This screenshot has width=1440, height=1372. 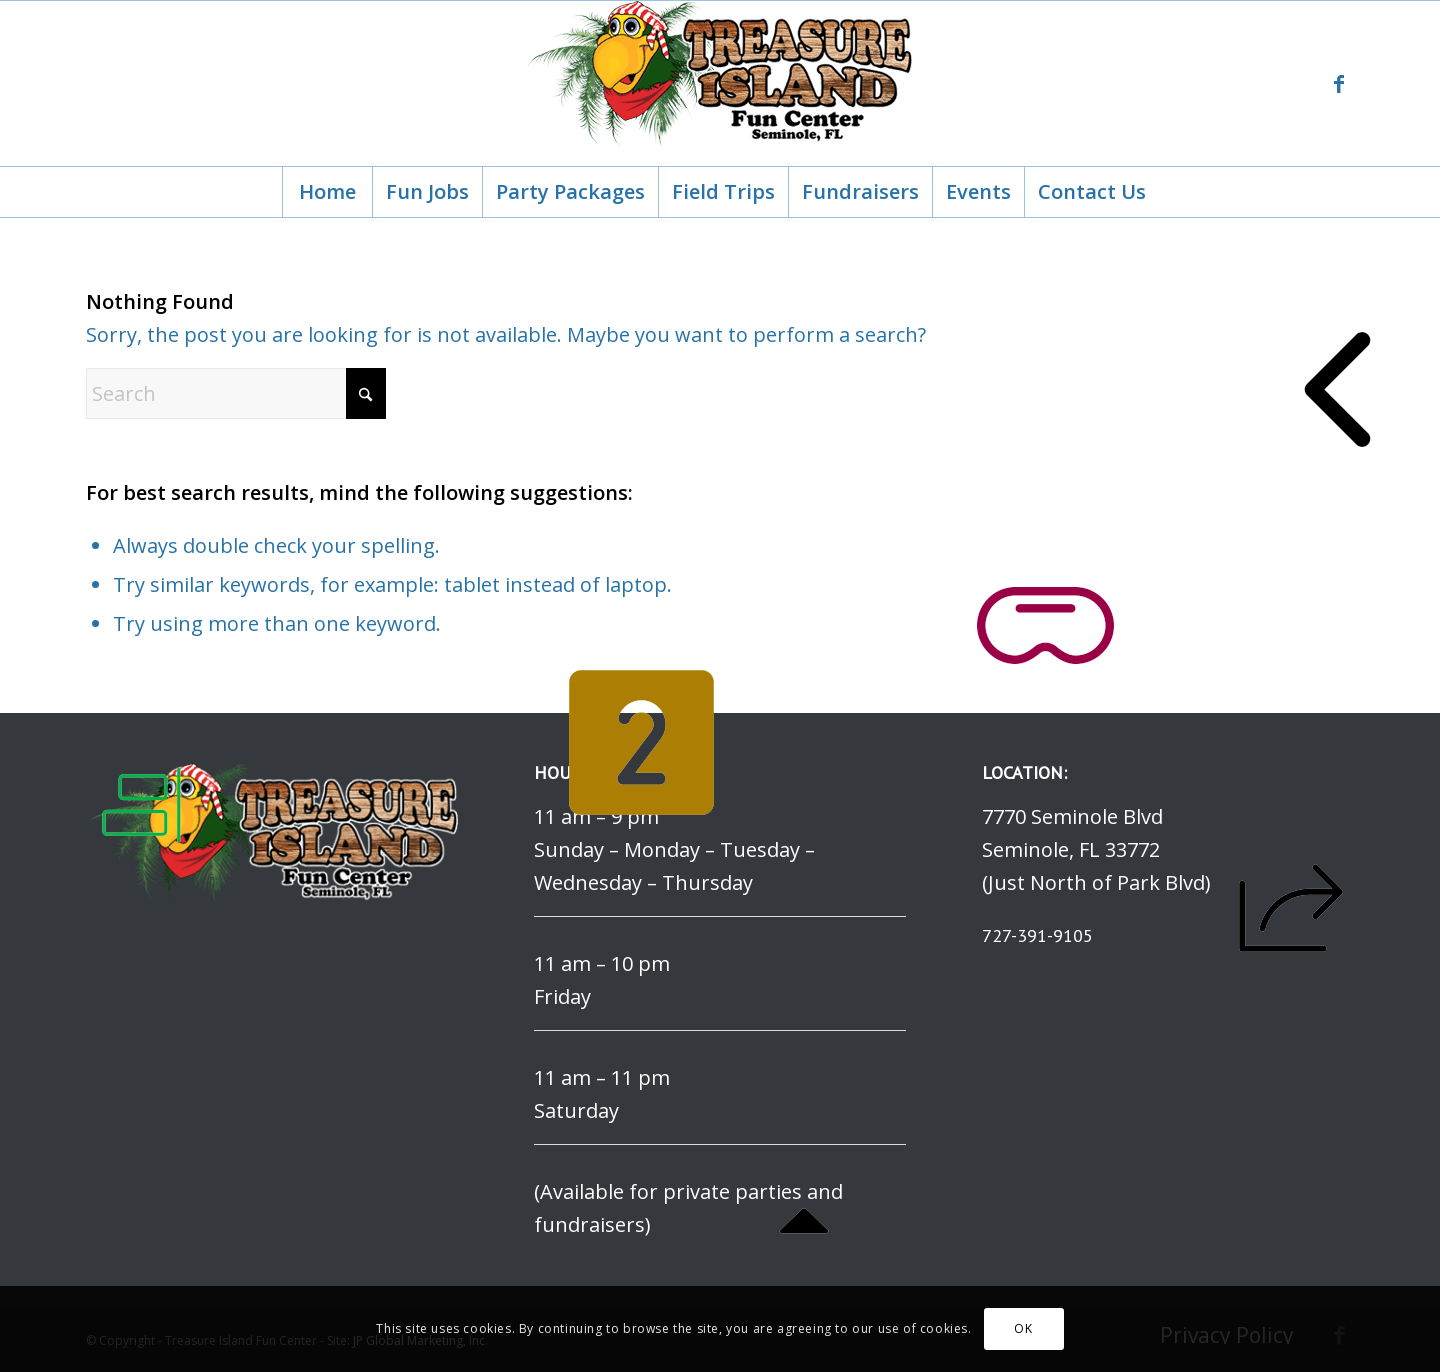 I want to click on access virtual reality or VR settings, so click(x=1045, y=625).